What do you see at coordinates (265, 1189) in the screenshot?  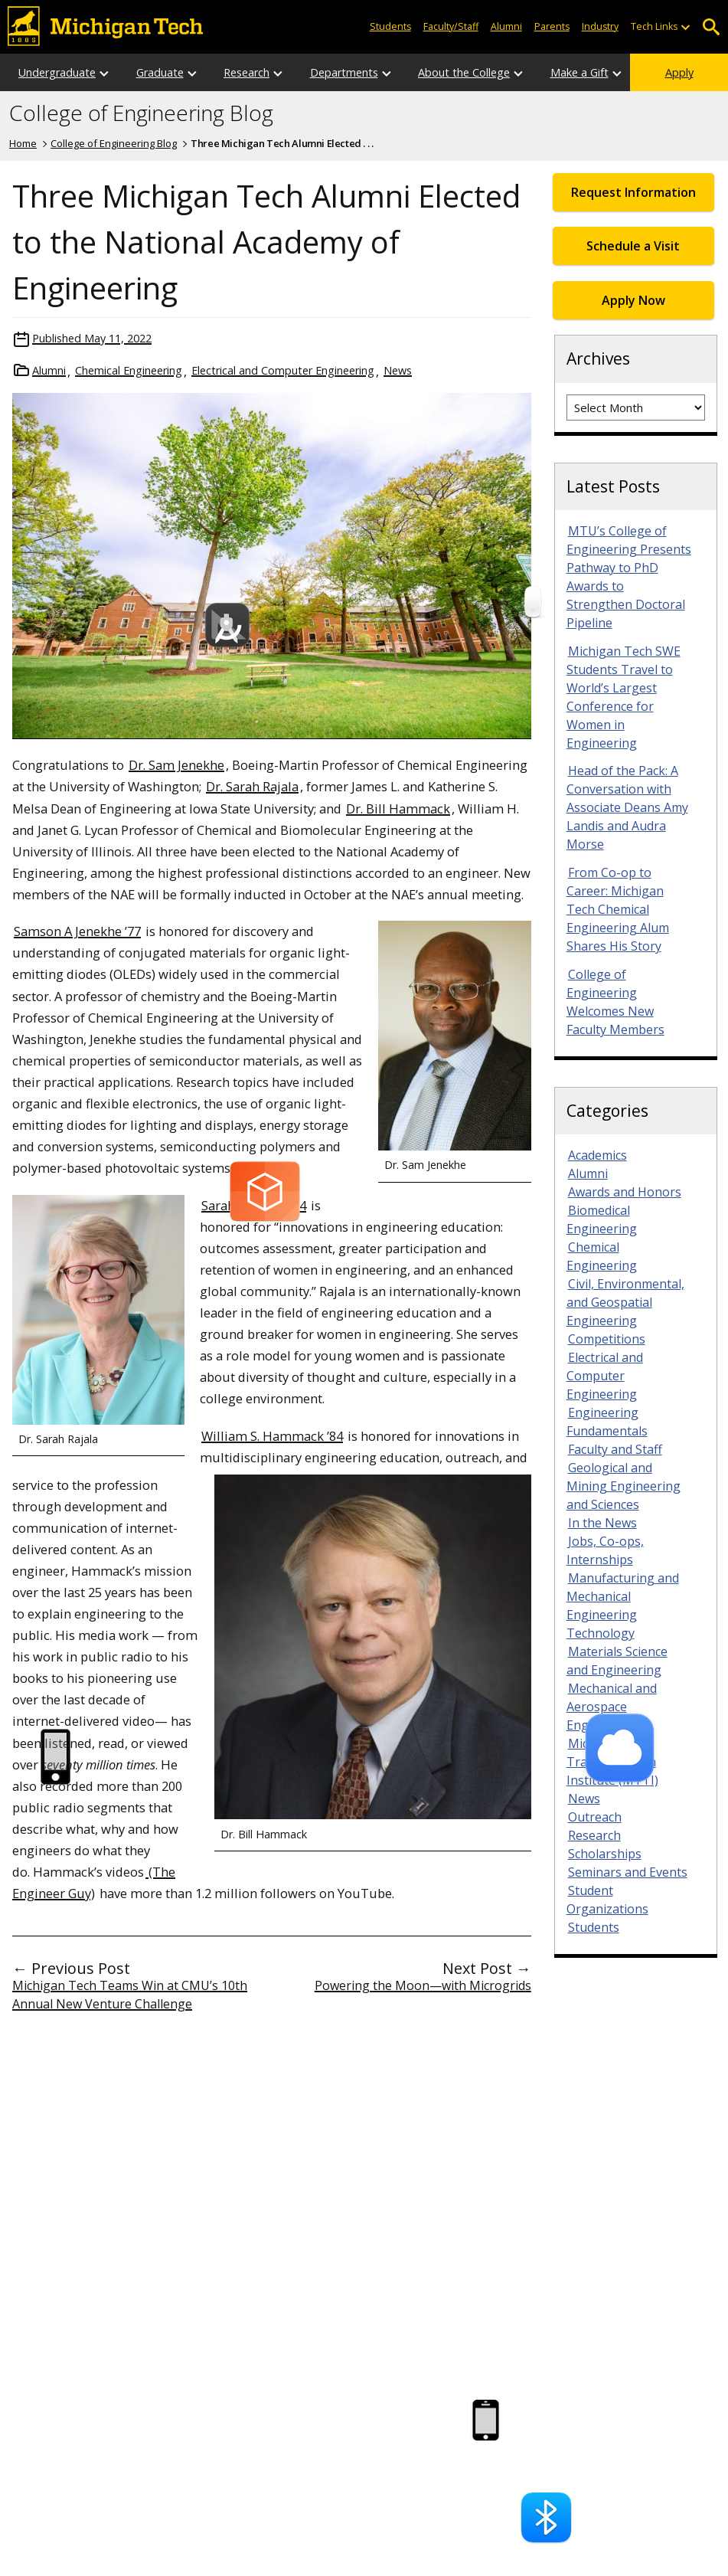 I see `open a 3ds file` at bounding box center [265, 1189].